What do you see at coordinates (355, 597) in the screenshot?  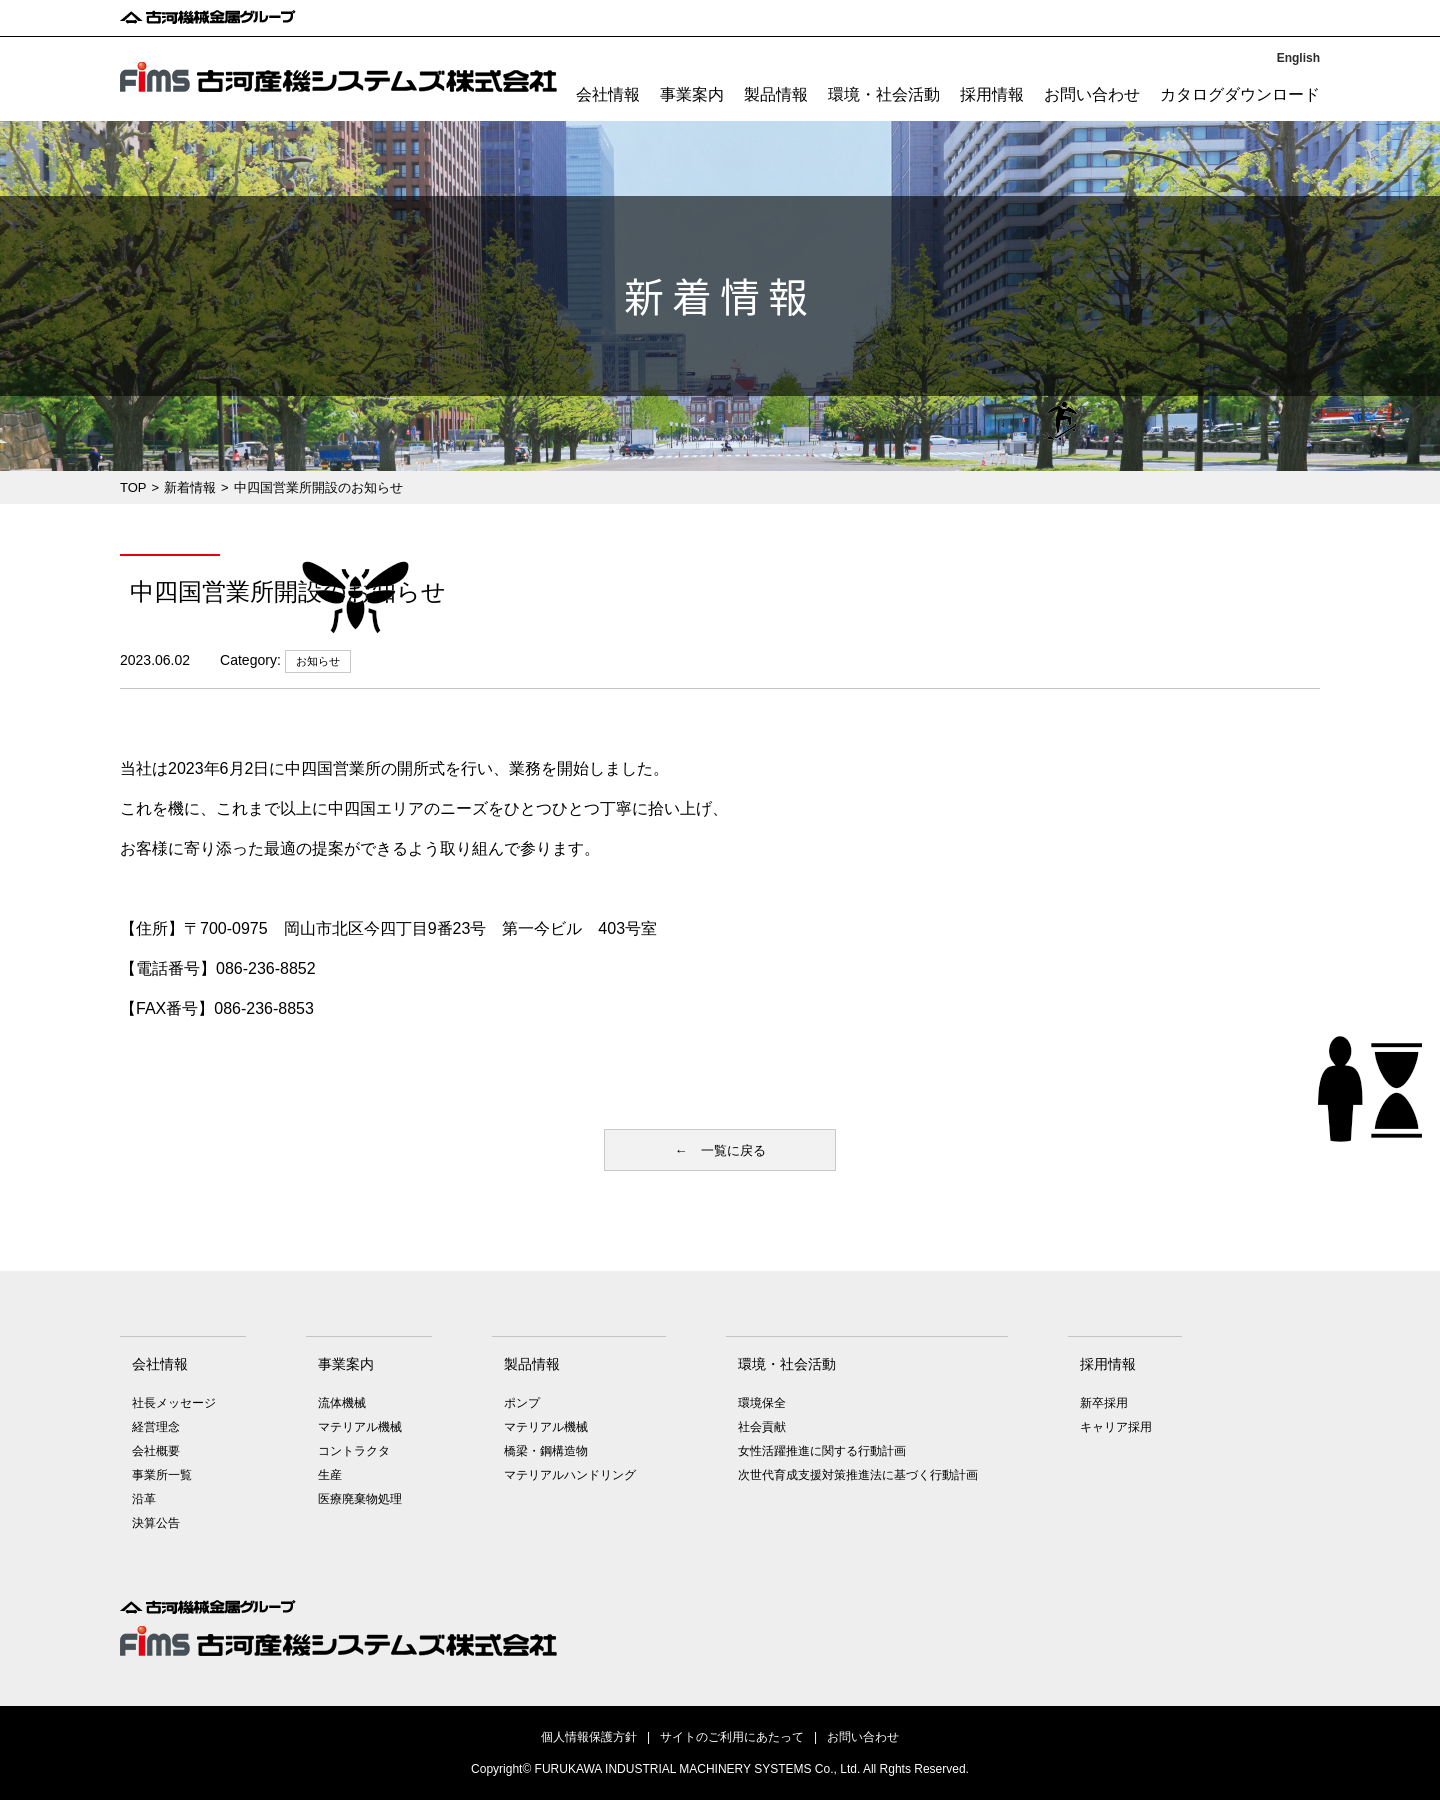 I see `cicada or insect-themed game element` at bounding box center [355, 597].